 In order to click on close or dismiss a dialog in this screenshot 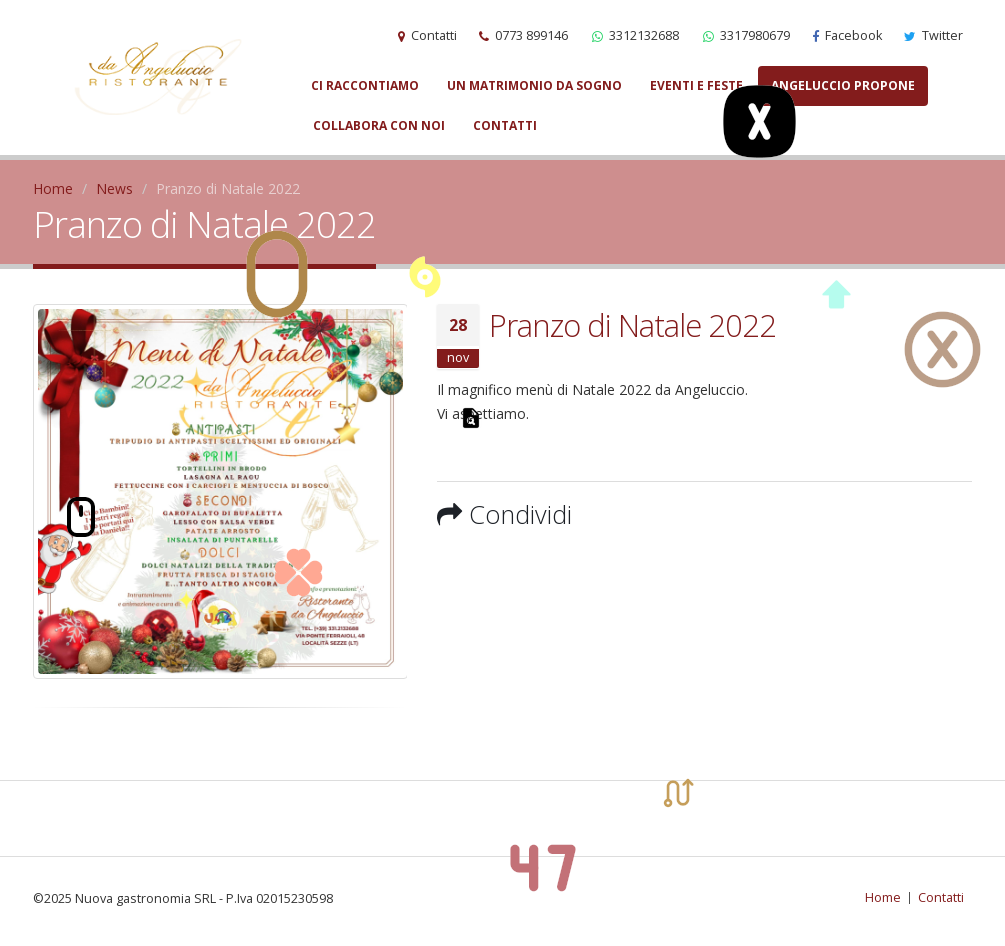, I will do `click(759, 121)`.